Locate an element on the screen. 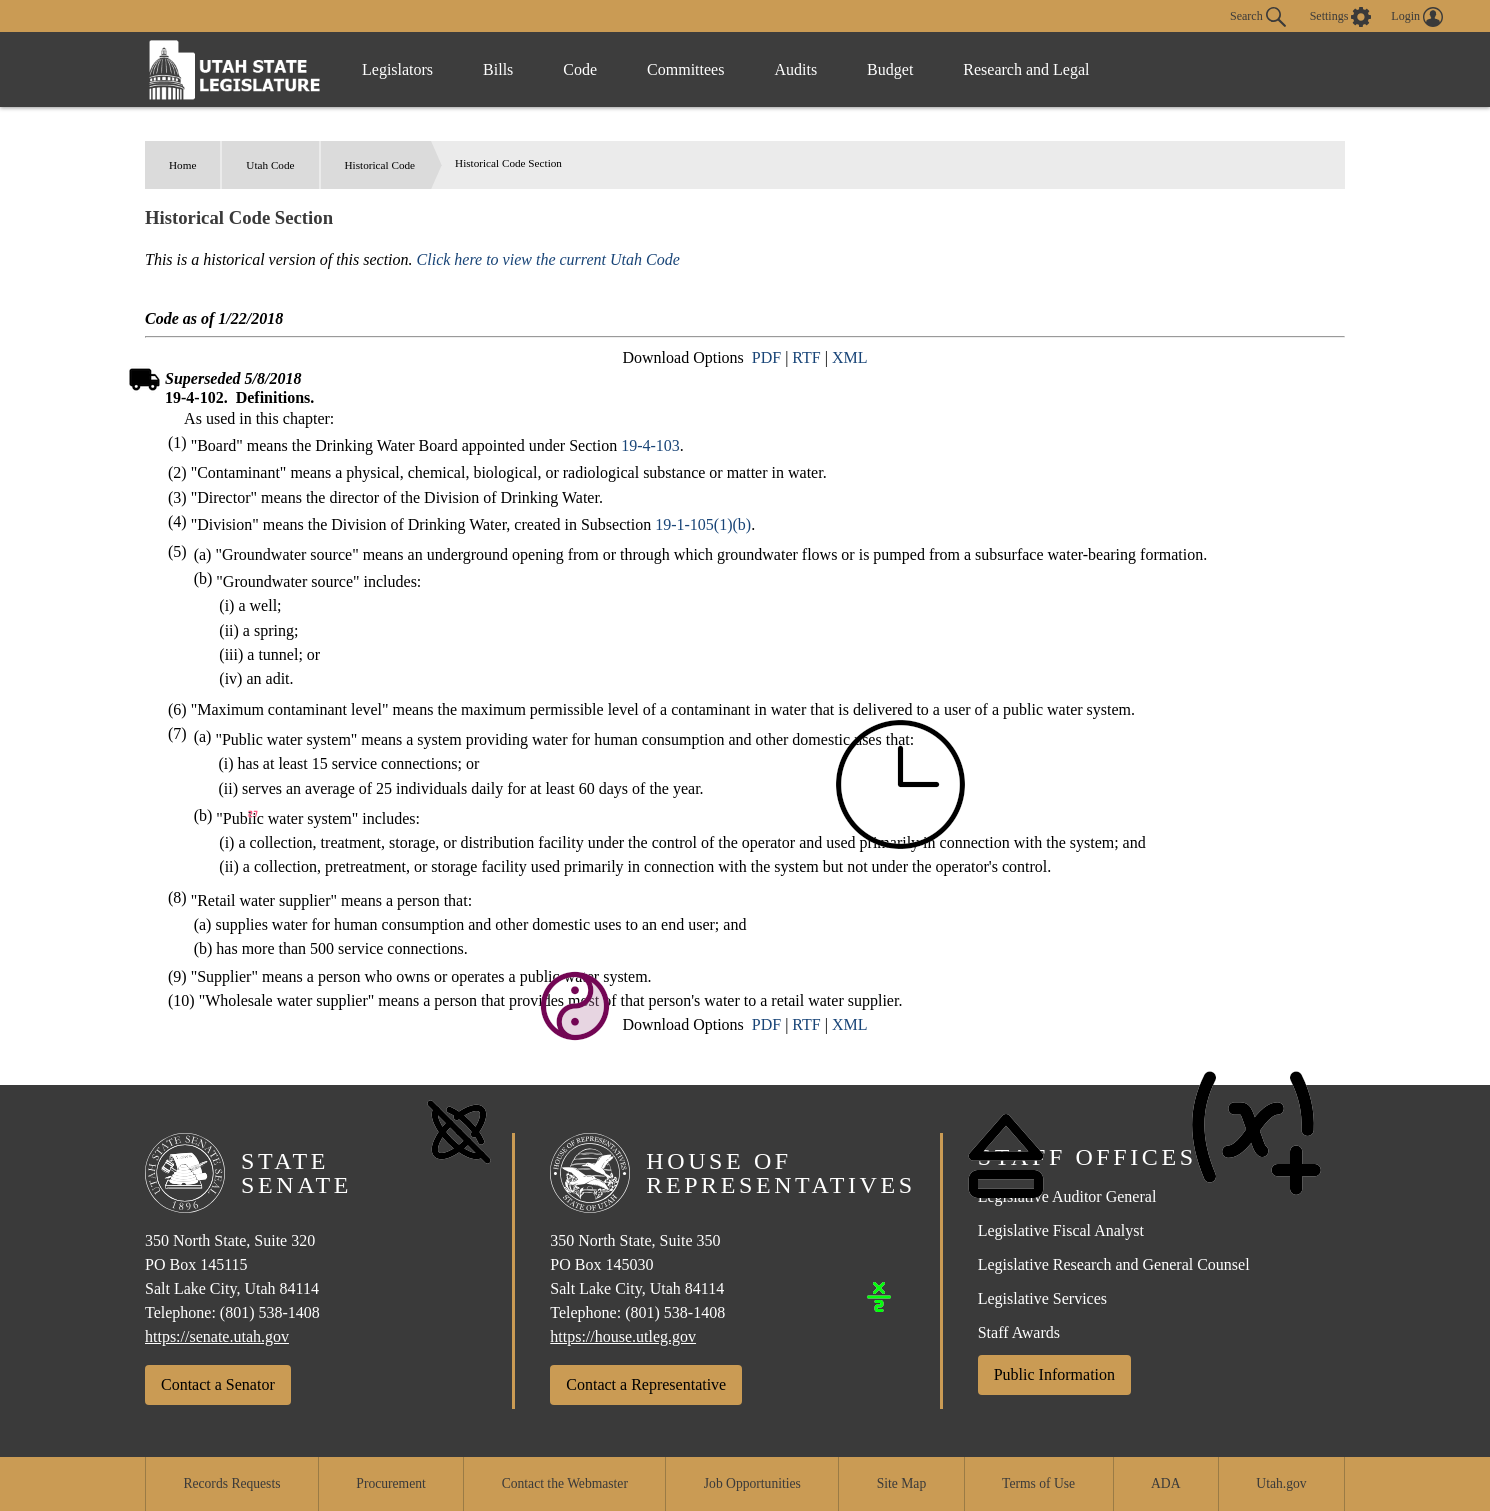 This screenshot has width=1490, height=1511. indicates item number 27 in a list or sequence is located at coordinates (253, 814).